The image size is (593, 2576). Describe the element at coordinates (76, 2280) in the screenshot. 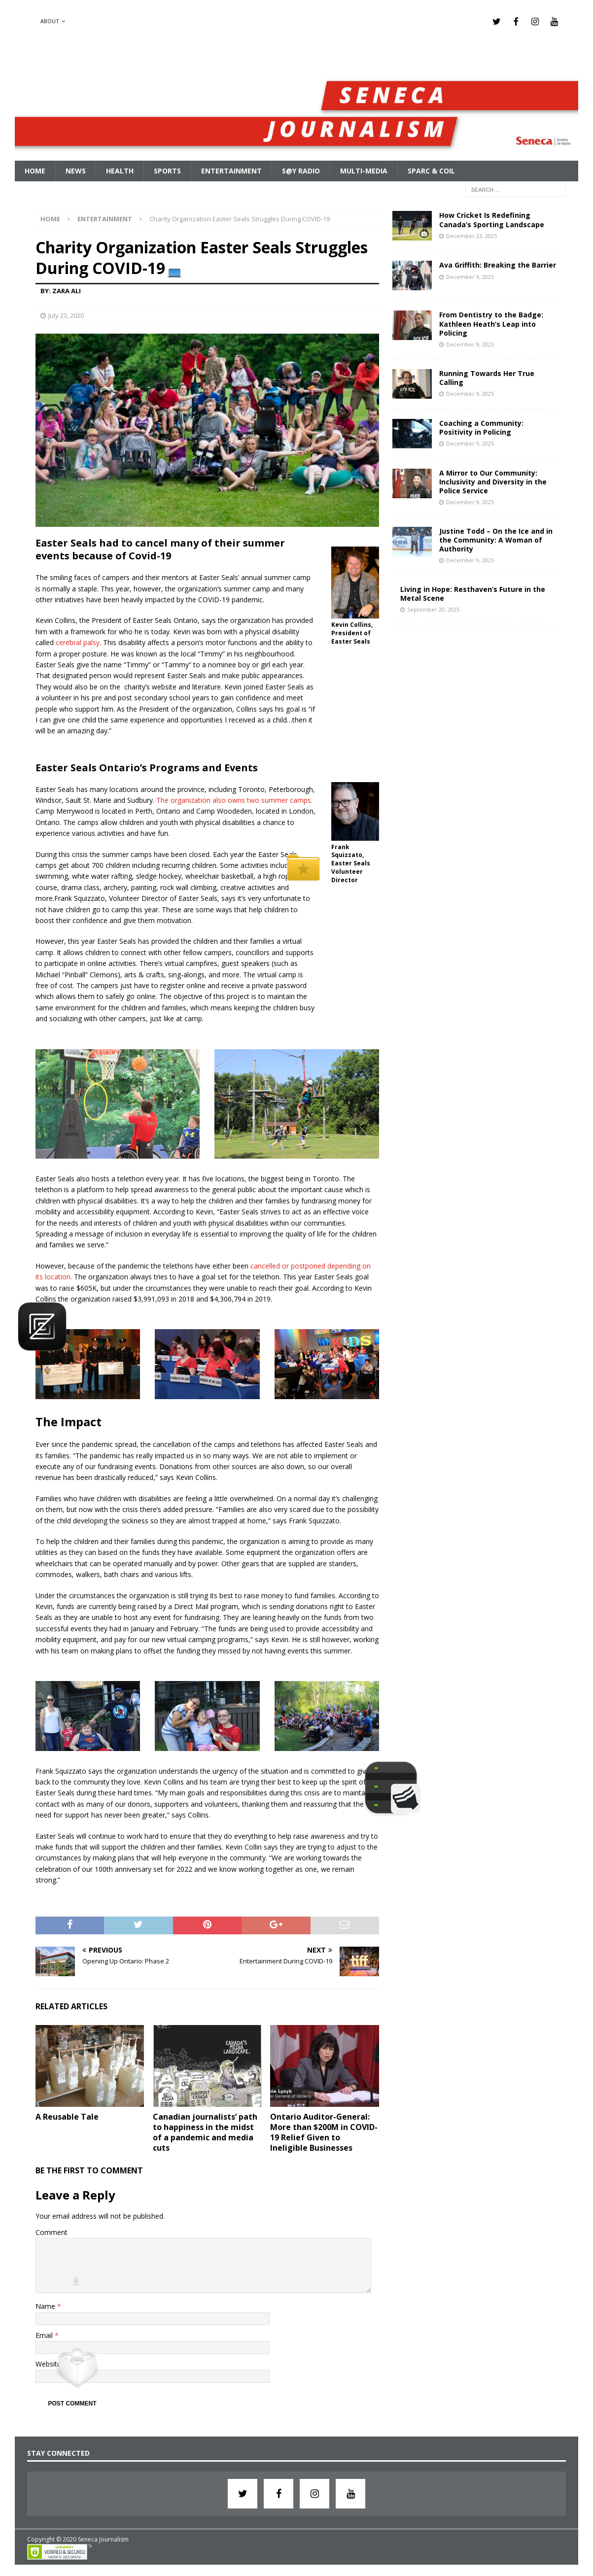

I see `connect a bluetooth mouse` at that location.